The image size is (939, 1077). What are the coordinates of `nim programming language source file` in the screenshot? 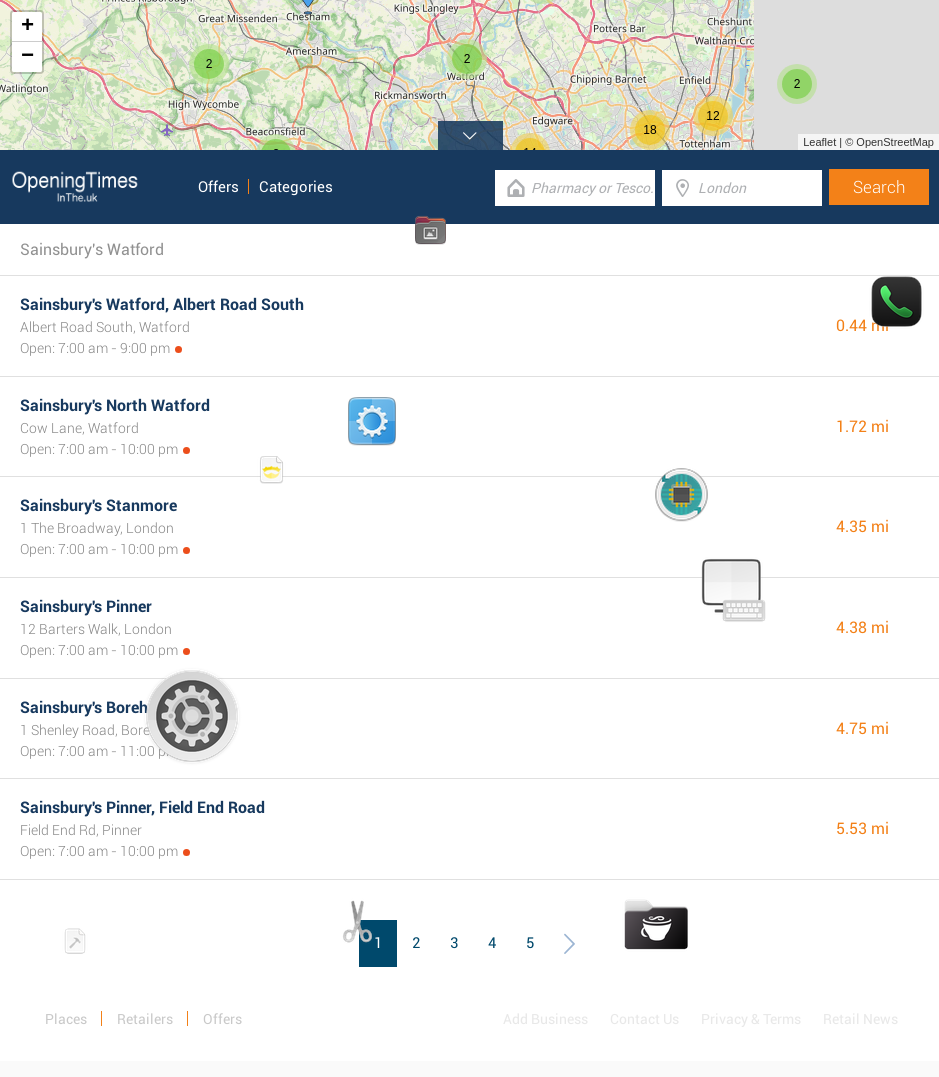 It's located at (271, 469).